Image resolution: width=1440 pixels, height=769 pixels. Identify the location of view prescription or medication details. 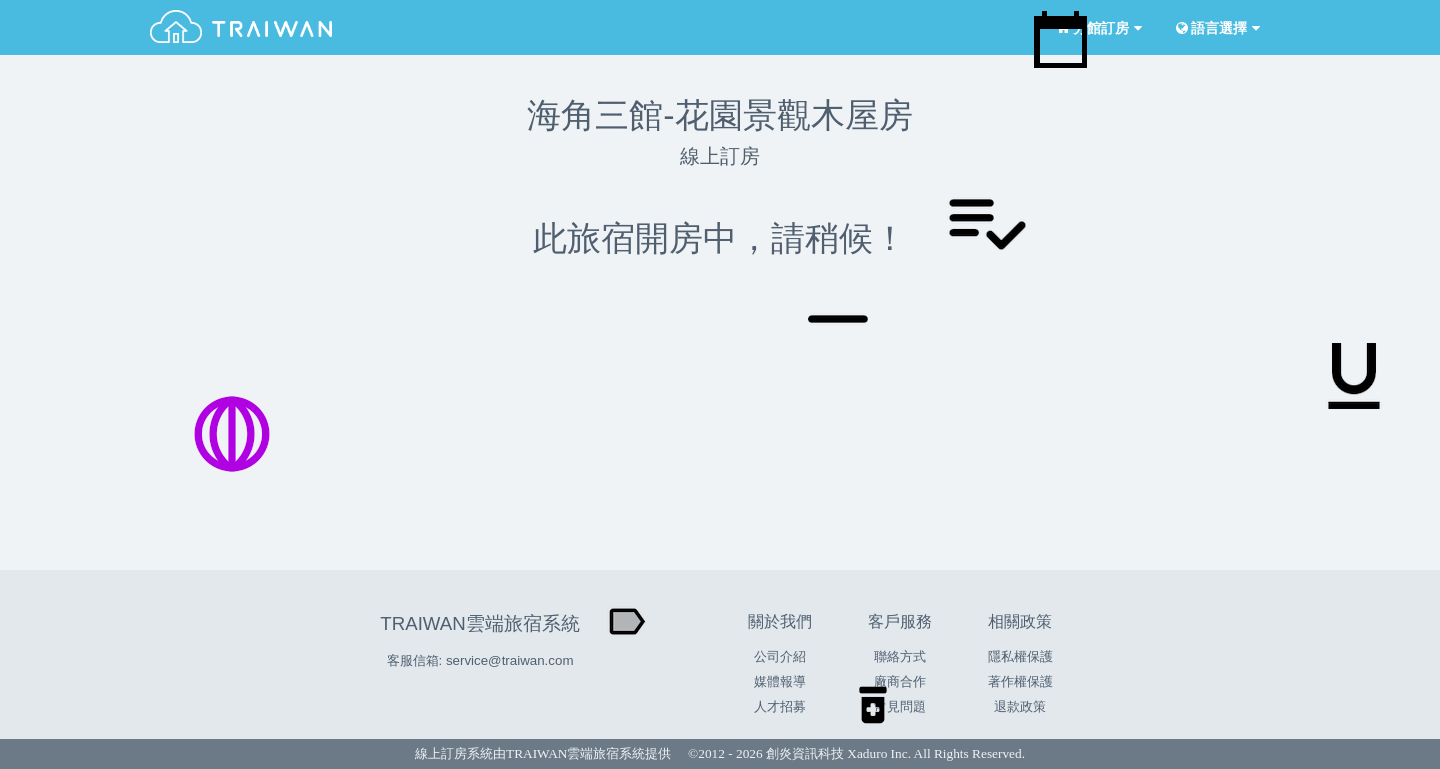
(873, 705).